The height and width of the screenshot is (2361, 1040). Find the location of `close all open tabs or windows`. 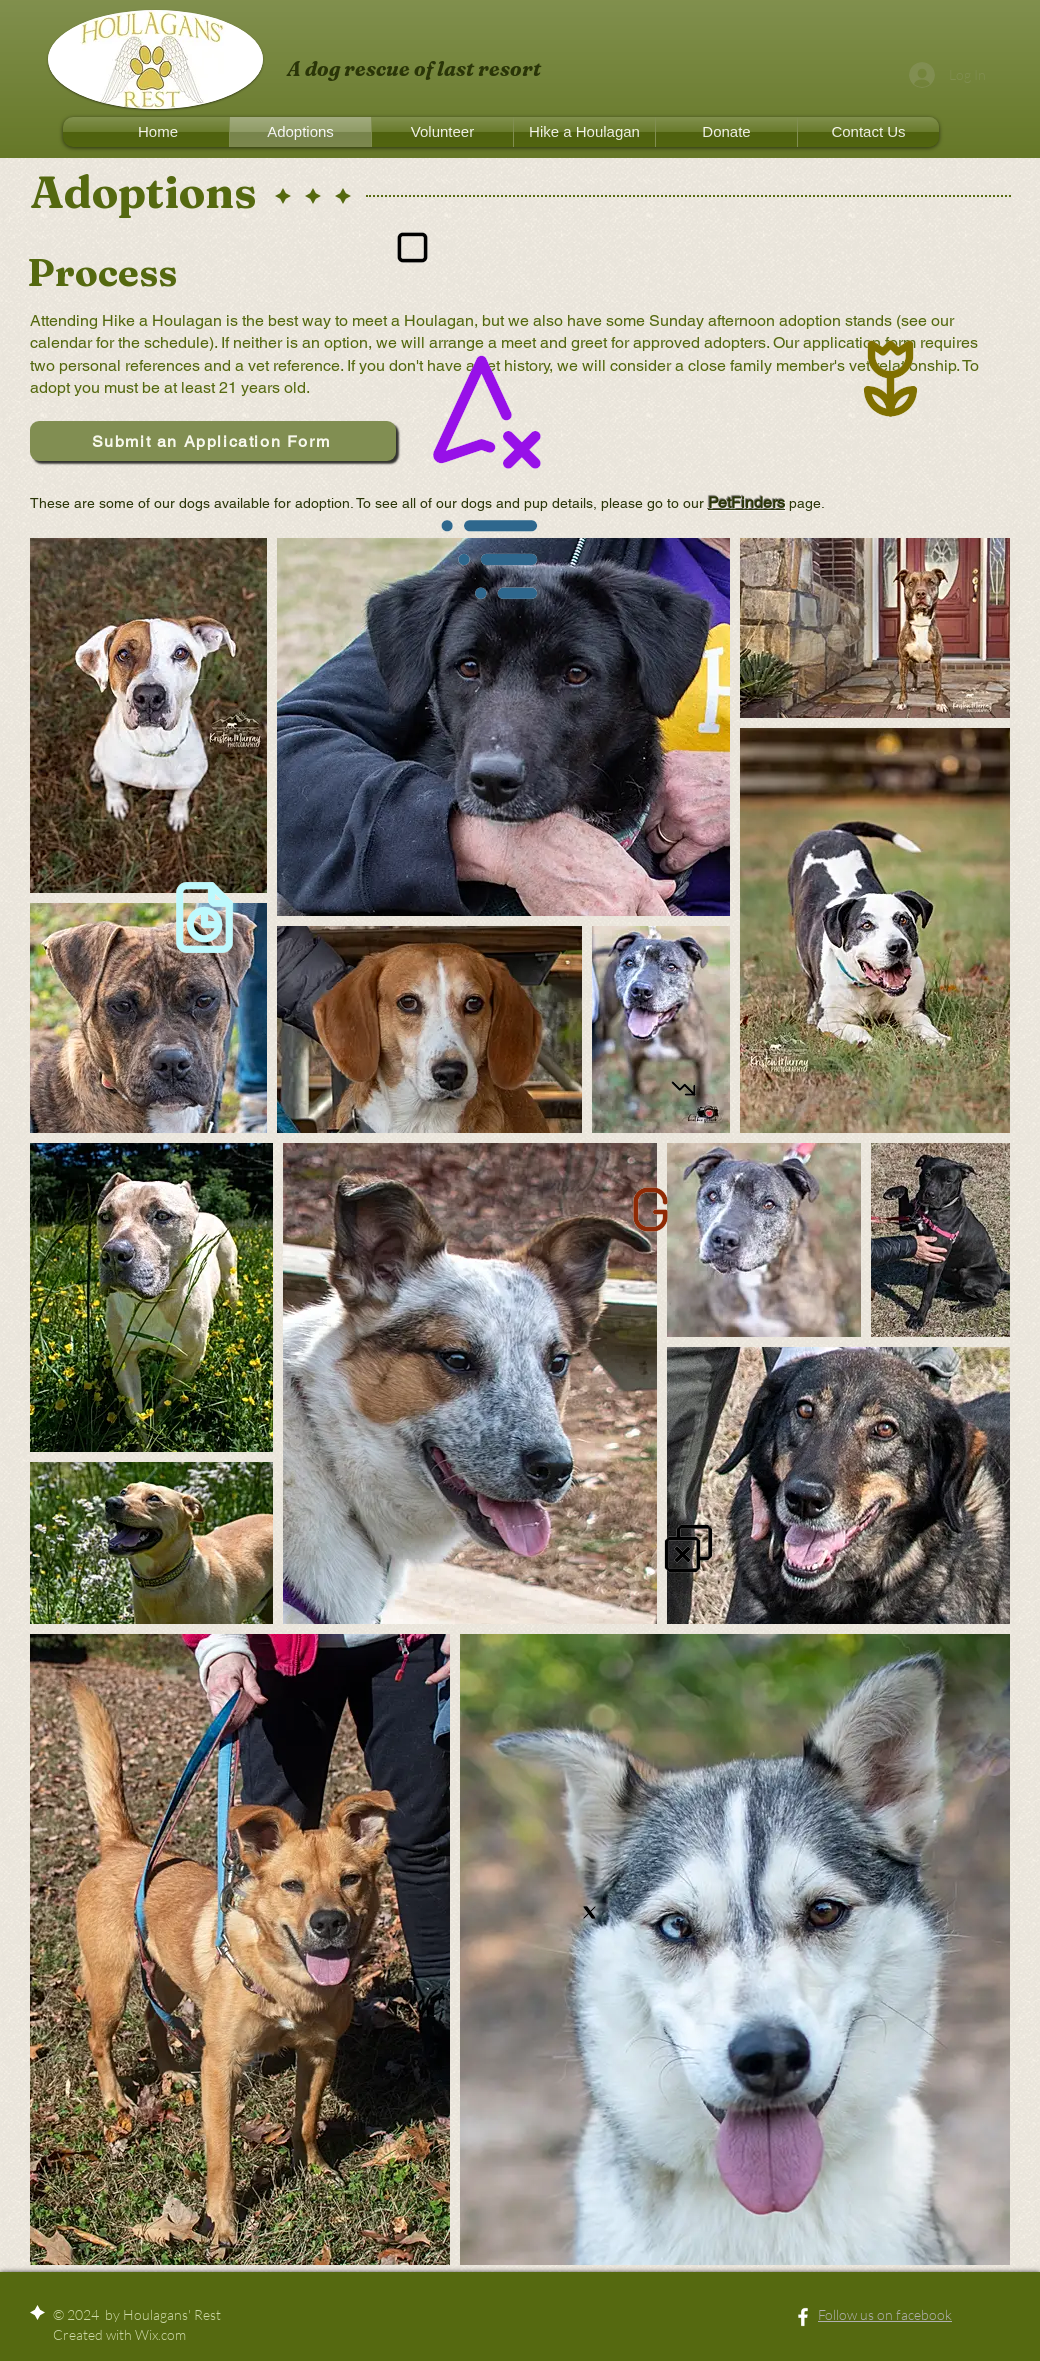

close all open tabs or windows is located at coordinates (688, 1548).